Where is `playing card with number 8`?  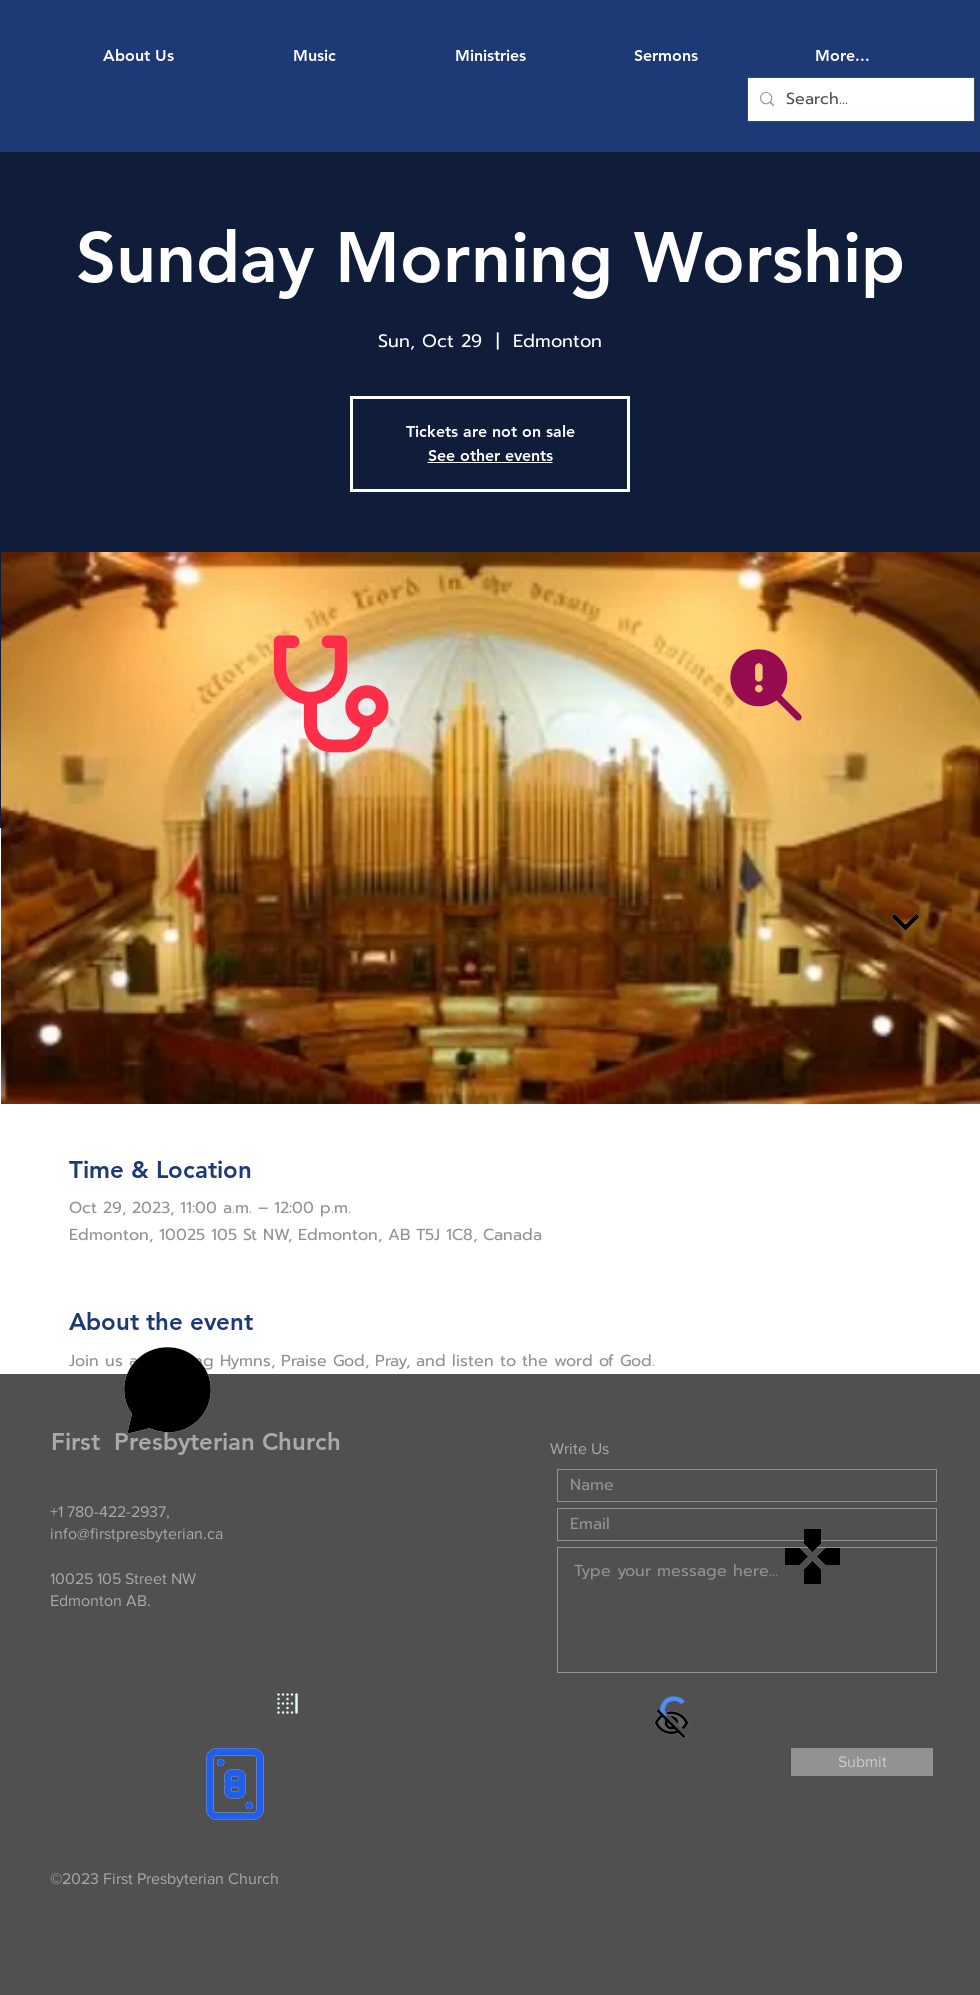
playing card with number 8 is located at coordinates (235, 1784).